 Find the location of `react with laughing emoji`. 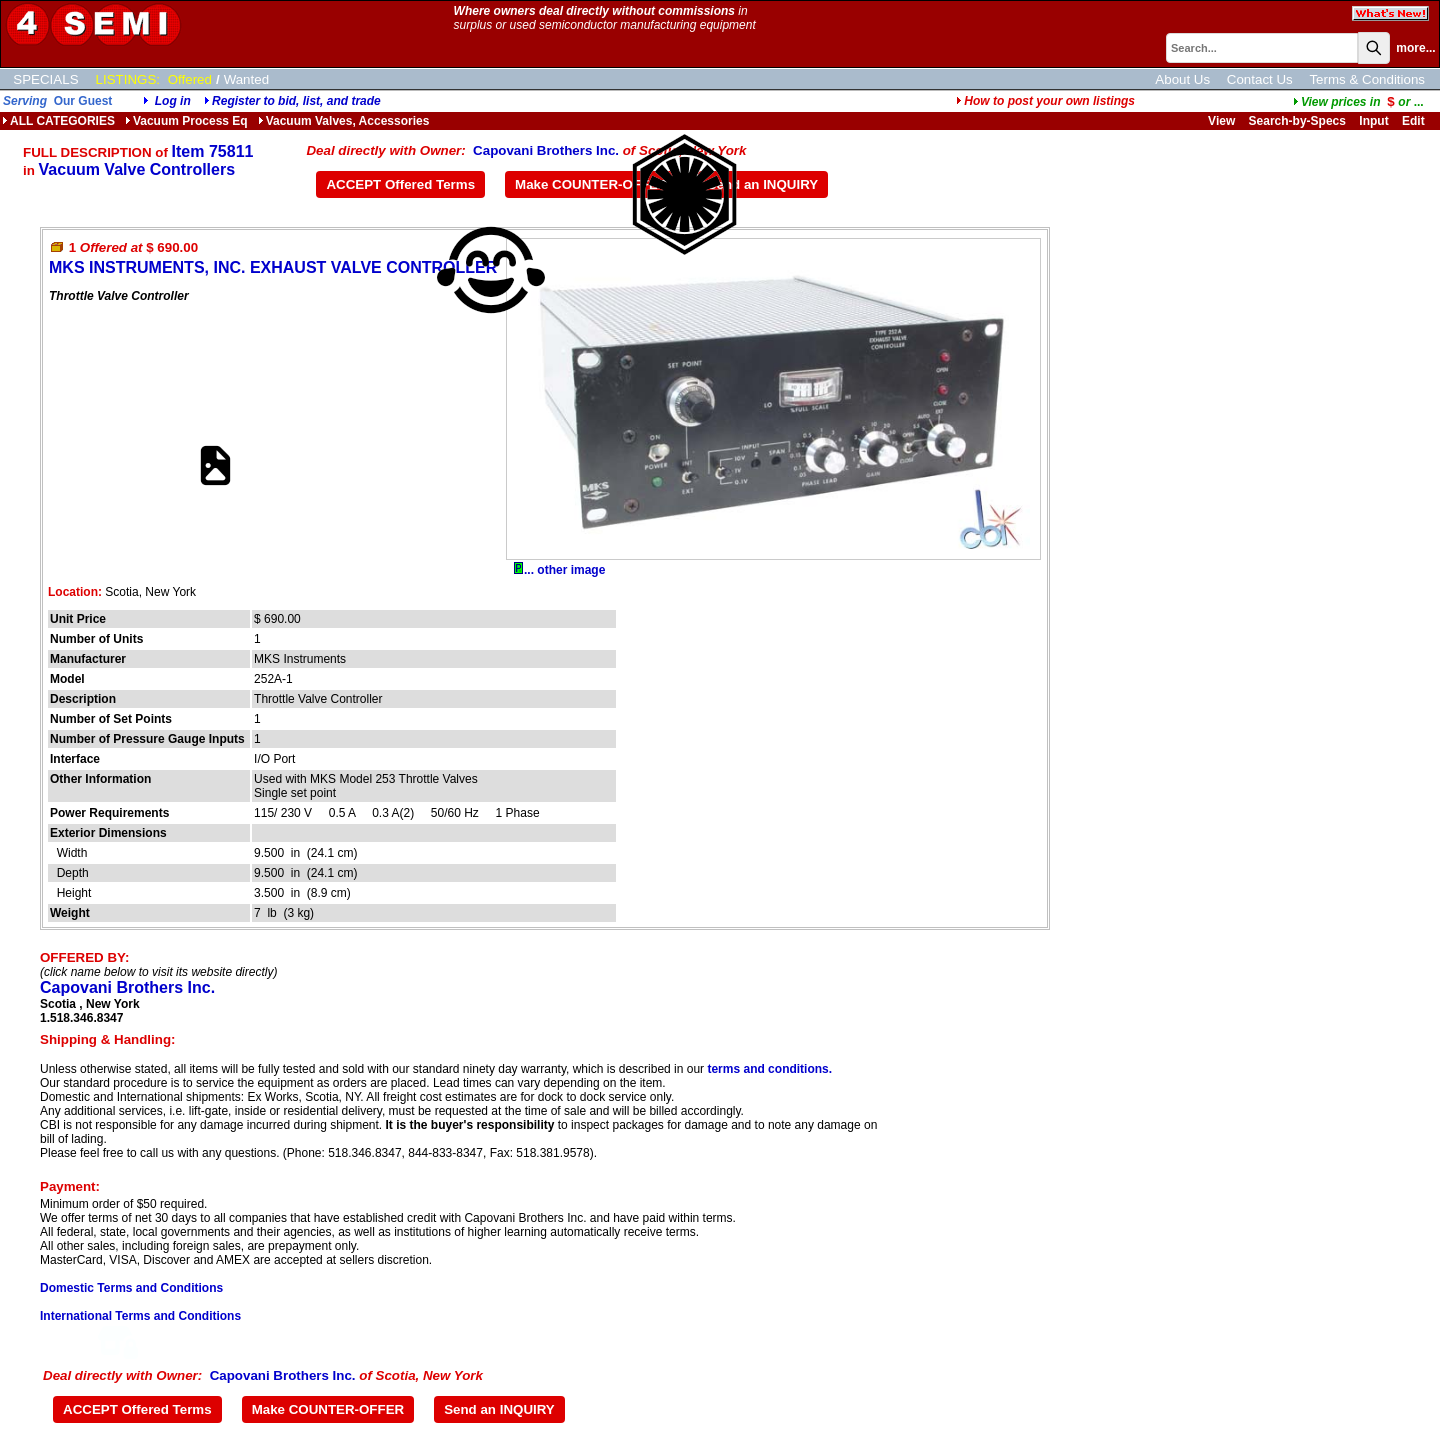

react with laughing emoji is located at coordinates (491, 270).